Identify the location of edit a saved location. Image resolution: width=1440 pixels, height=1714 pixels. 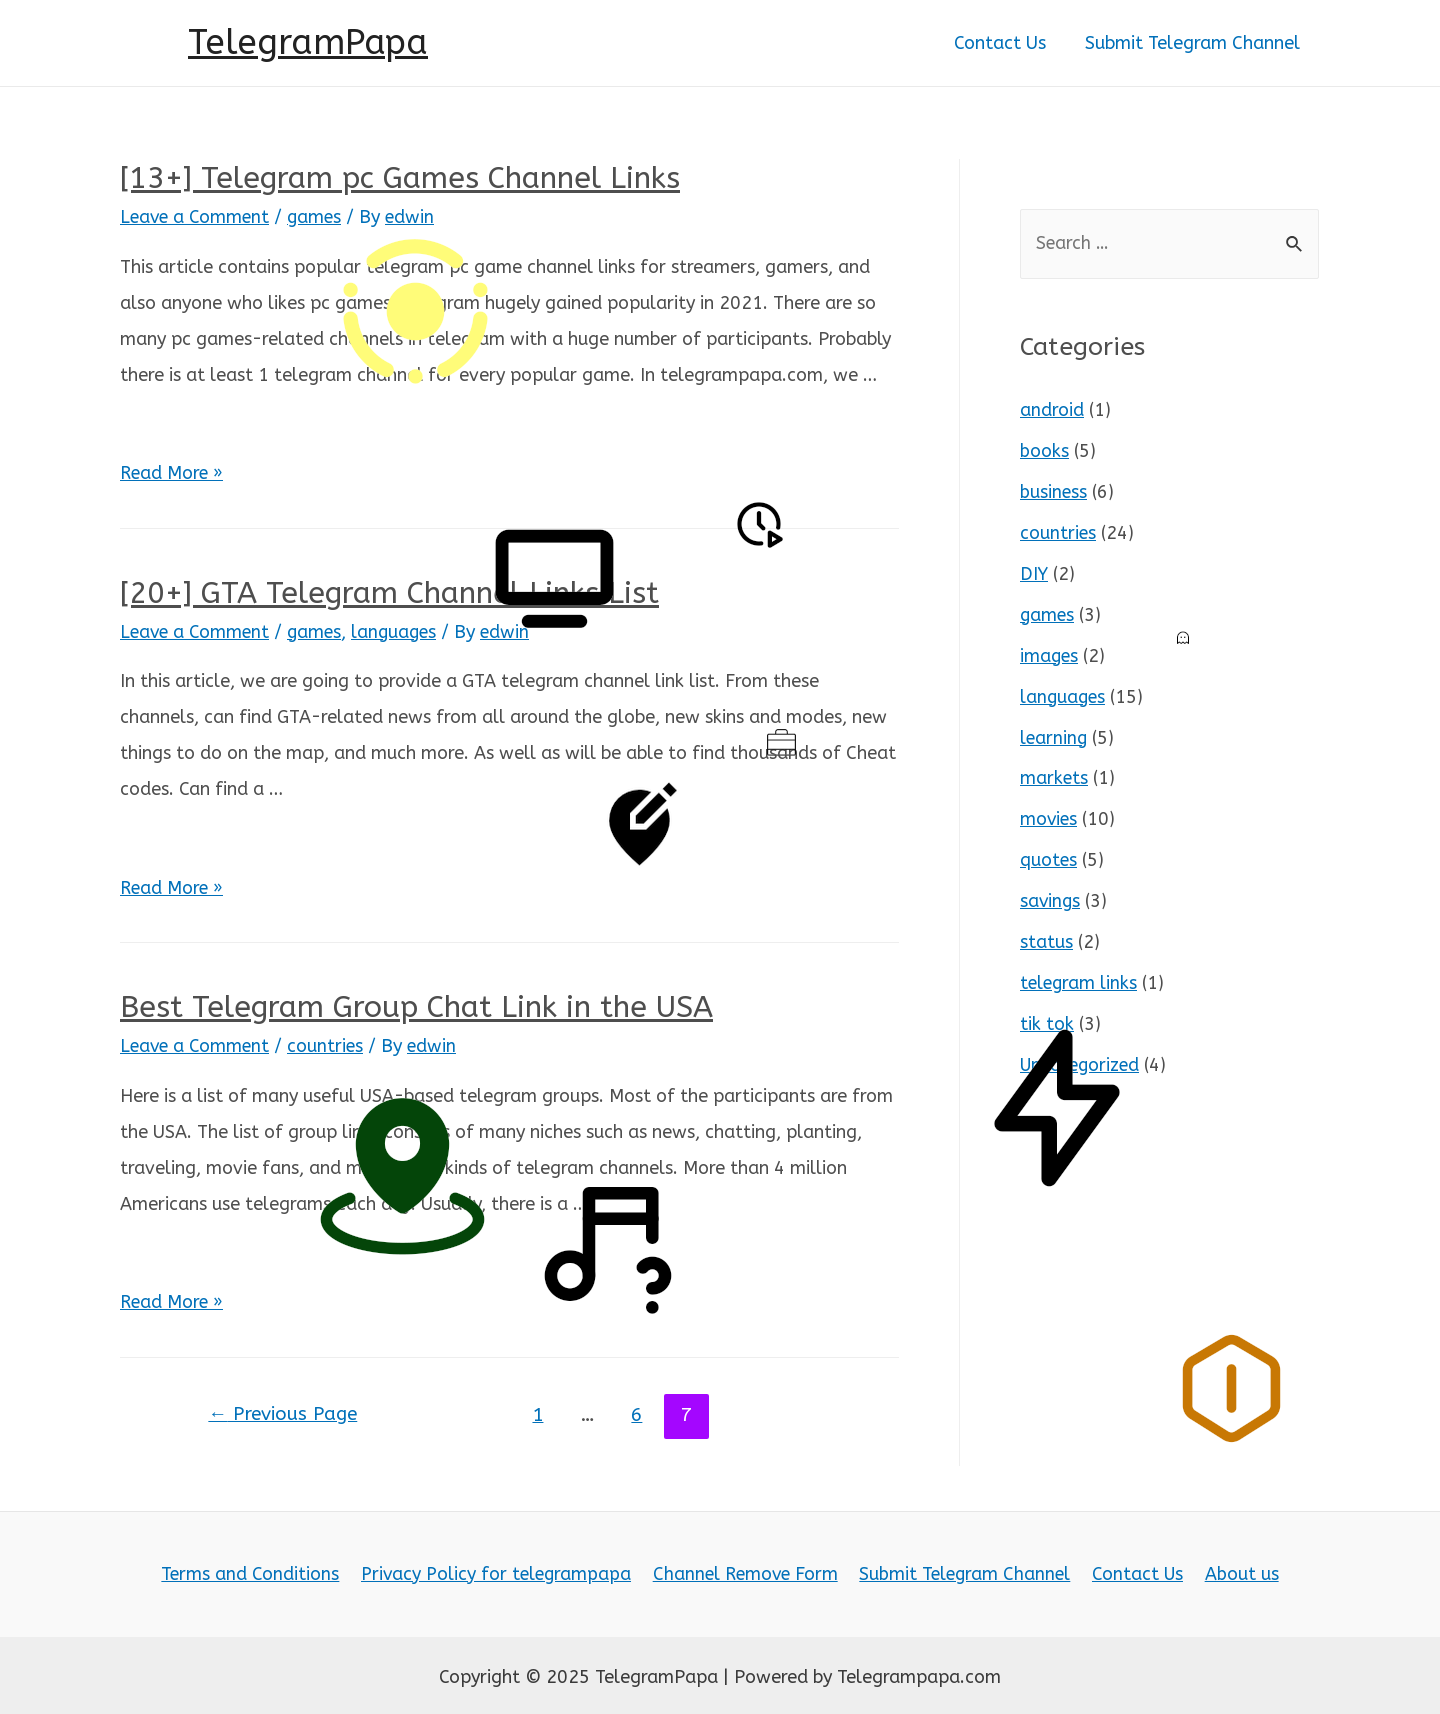
(639, 827).